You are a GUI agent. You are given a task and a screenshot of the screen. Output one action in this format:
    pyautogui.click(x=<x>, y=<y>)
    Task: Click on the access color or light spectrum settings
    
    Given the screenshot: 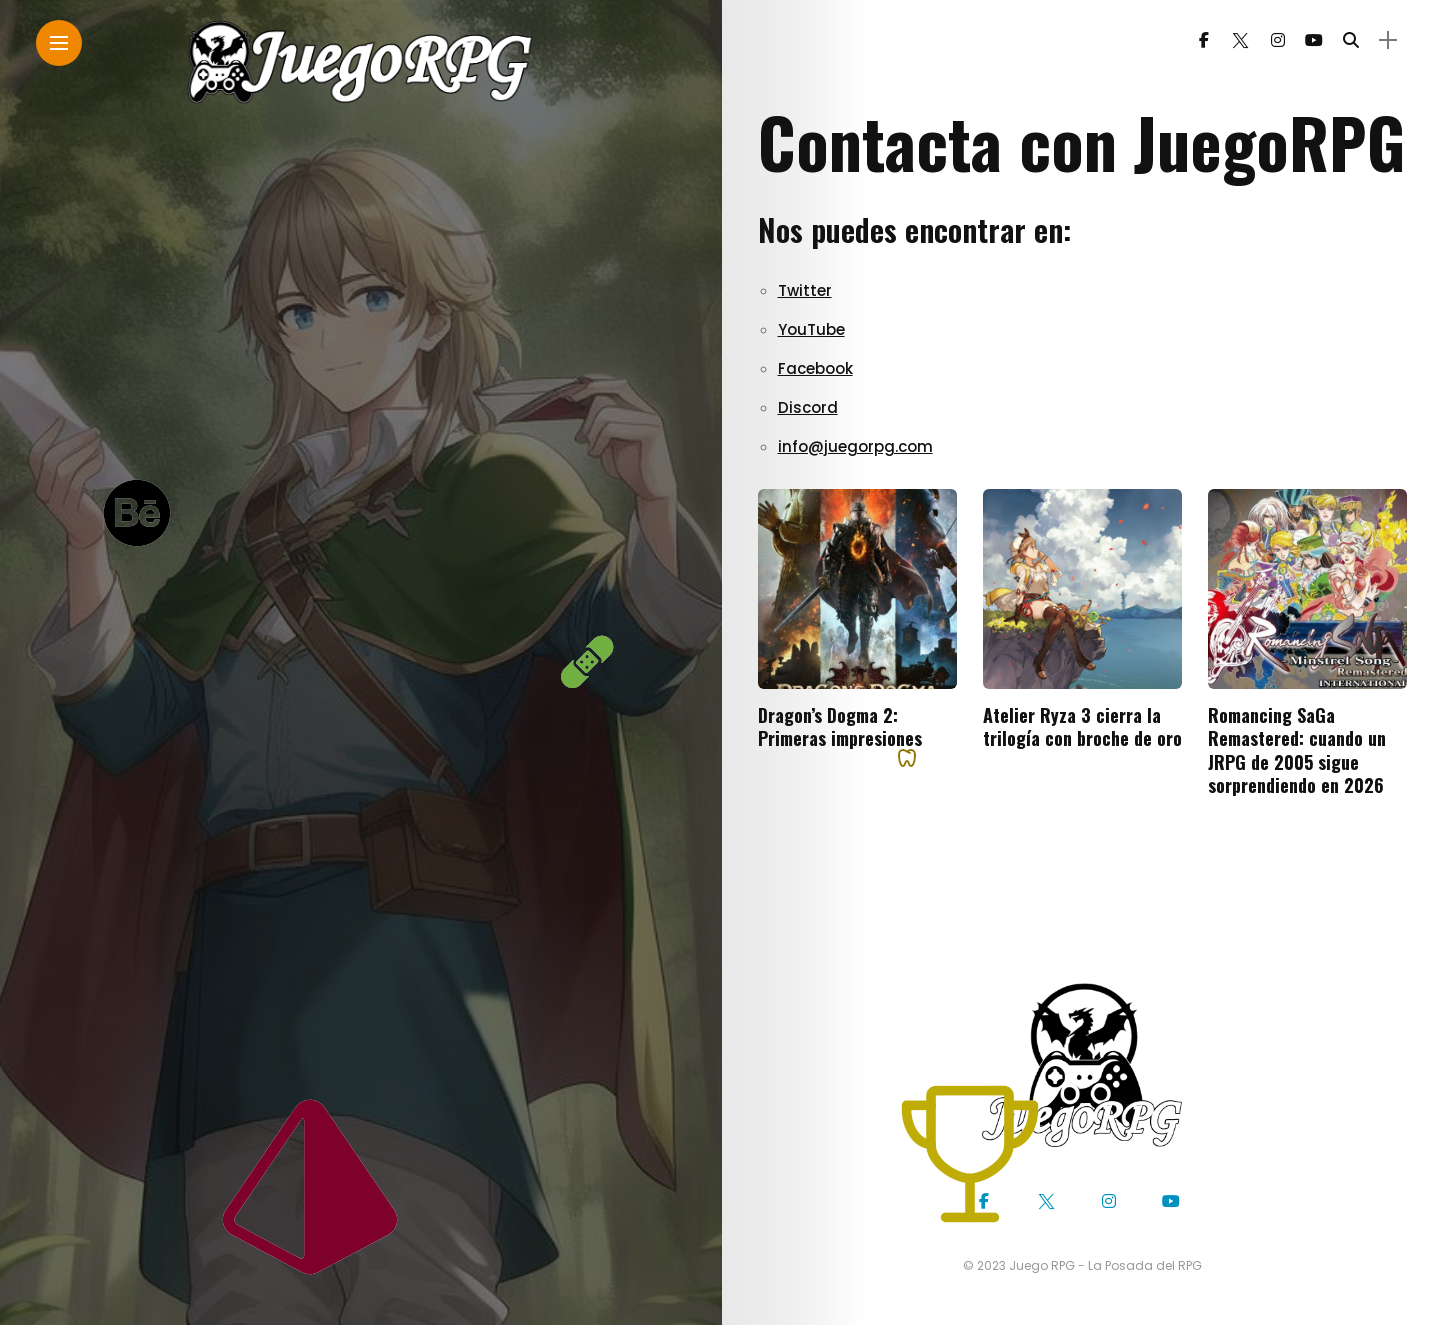 What is the action you would take?
    pyautogui.click(x=310, y=1187)
    